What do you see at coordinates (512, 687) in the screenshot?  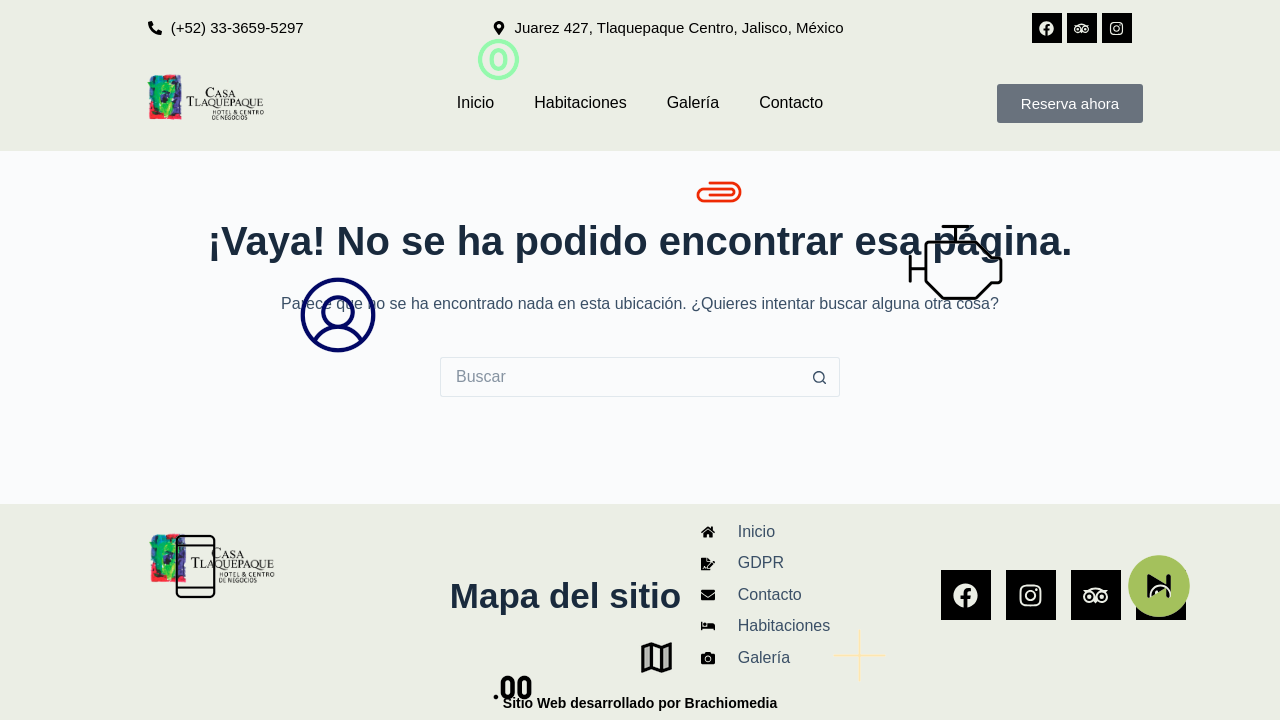 I see `toggle decimal number formatting` at bounding box center [512, 687].